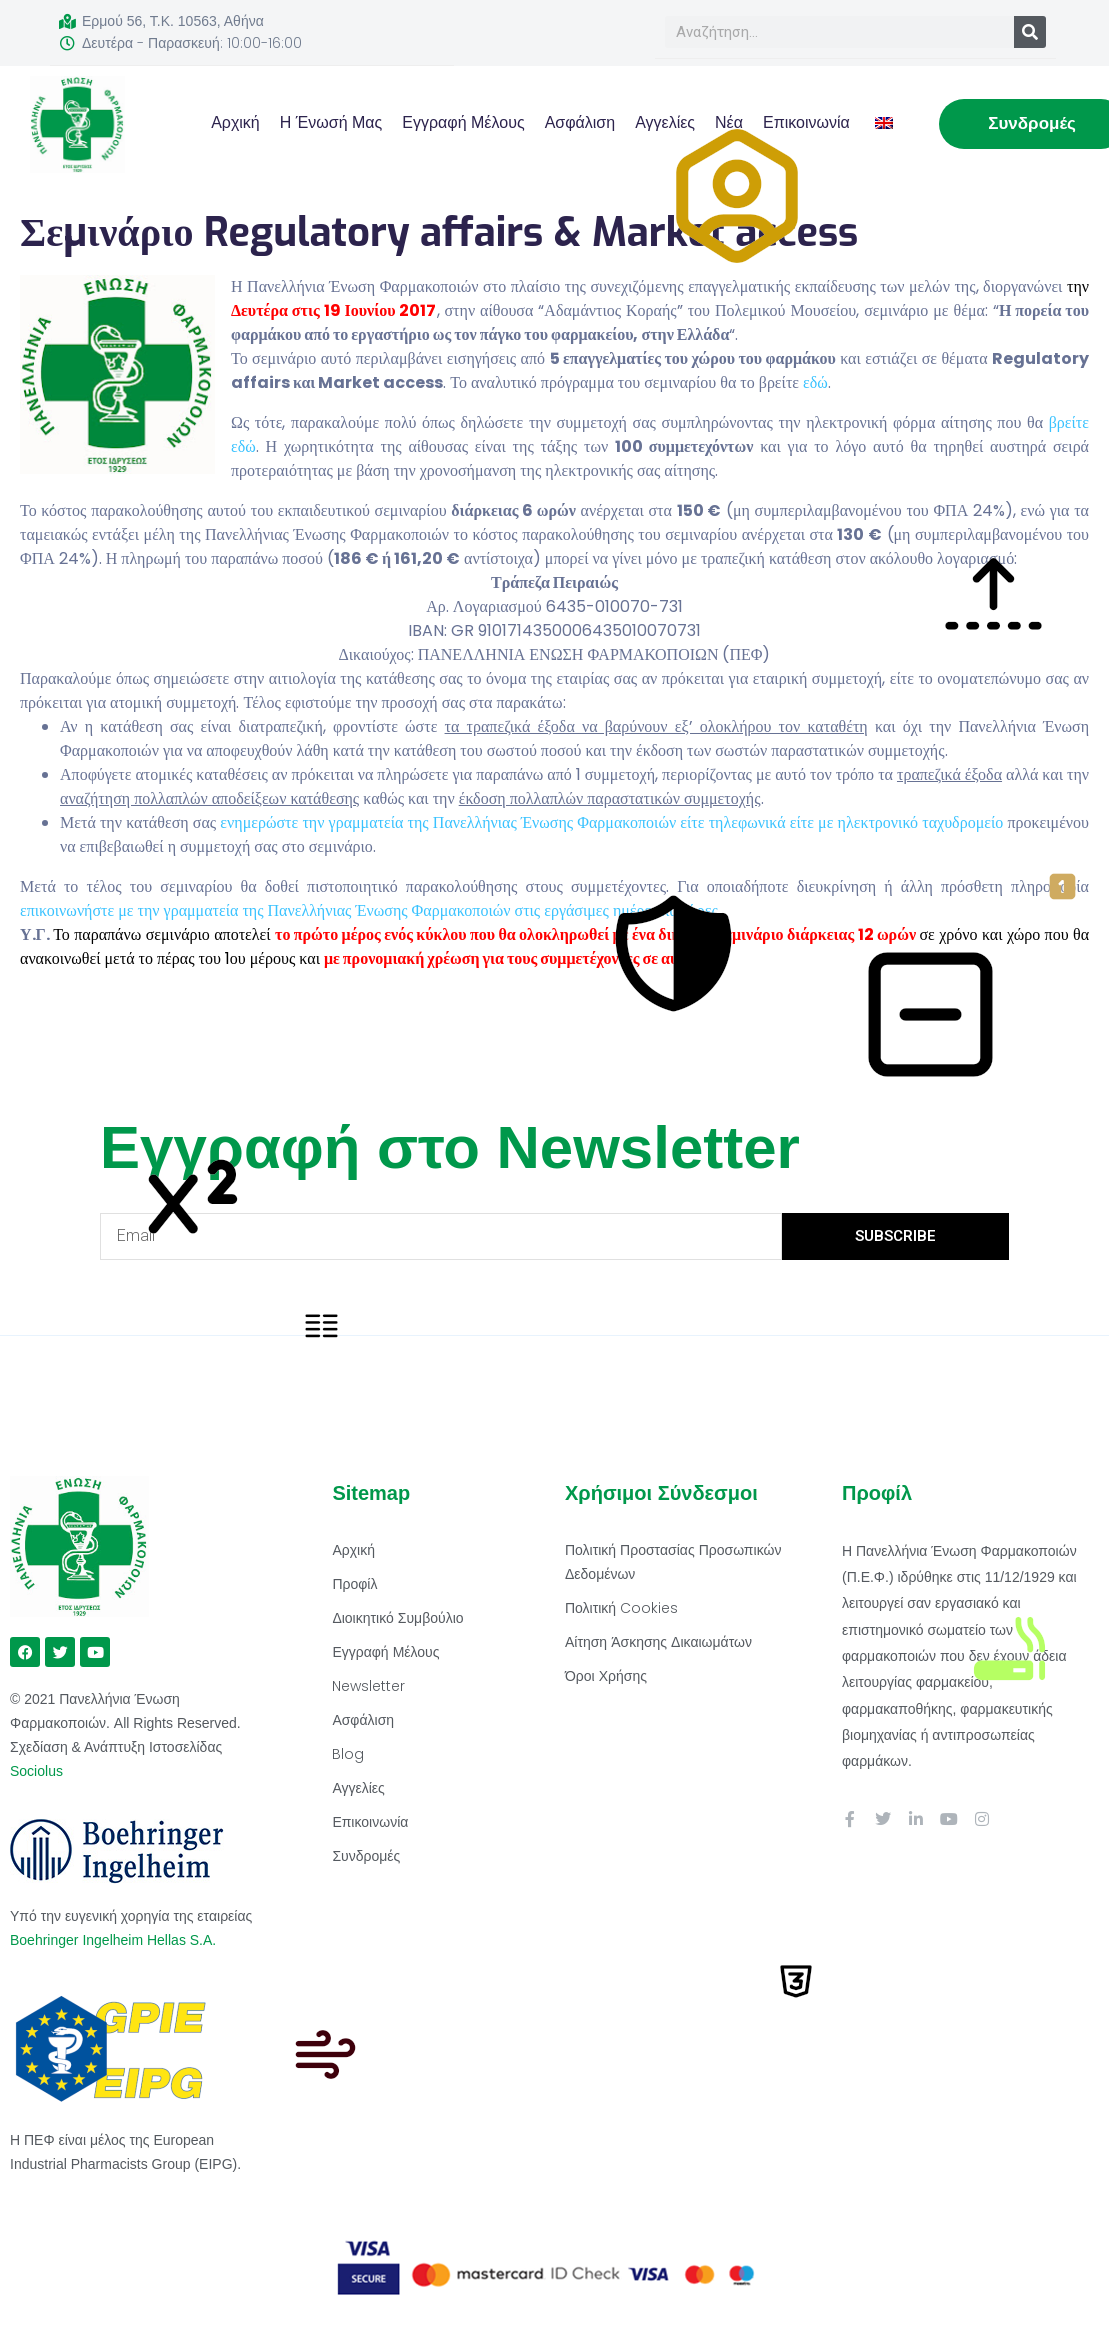 This screenshot has height=2341, width=1109. Describe the element at coordinates (796, 1981) in the screenshot. I see `indicates CSS3 styling or stylesheet functionality` at that location.